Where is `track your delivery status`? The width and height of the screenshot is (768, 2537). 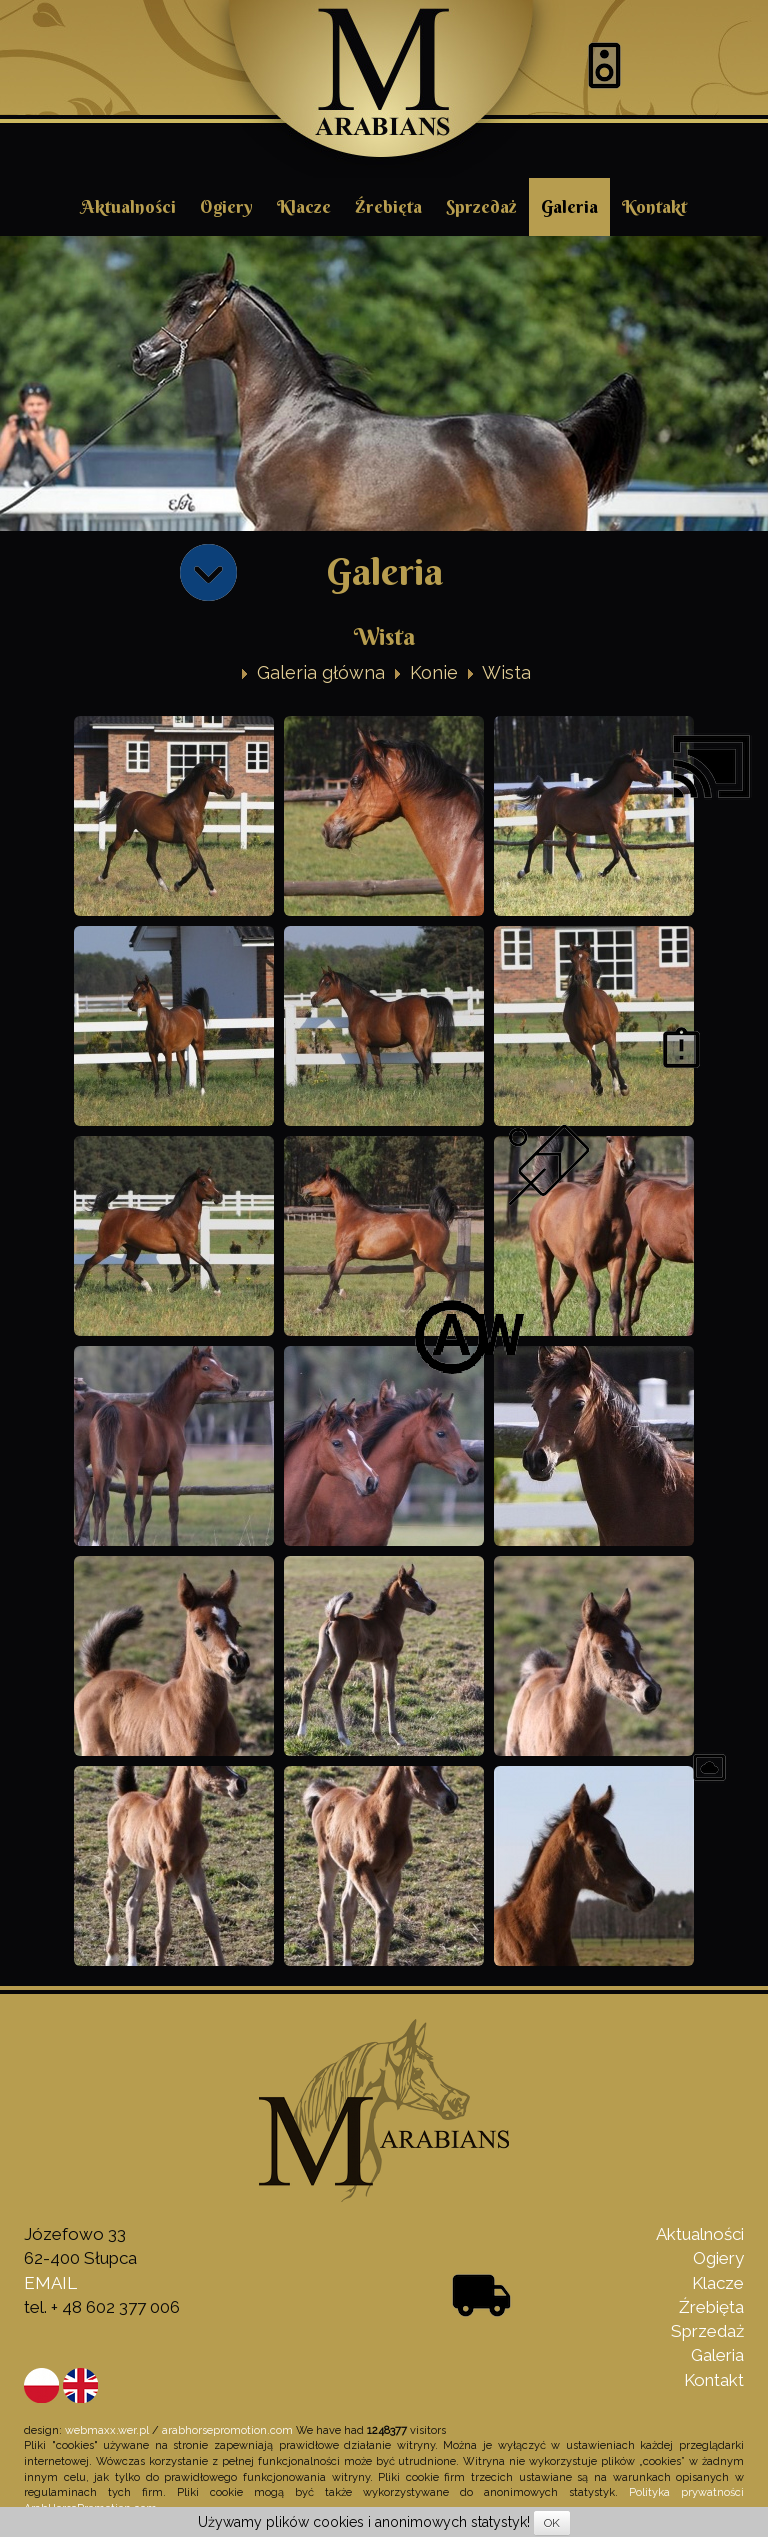
track your delivery status is located at coordinates (481, 2295).